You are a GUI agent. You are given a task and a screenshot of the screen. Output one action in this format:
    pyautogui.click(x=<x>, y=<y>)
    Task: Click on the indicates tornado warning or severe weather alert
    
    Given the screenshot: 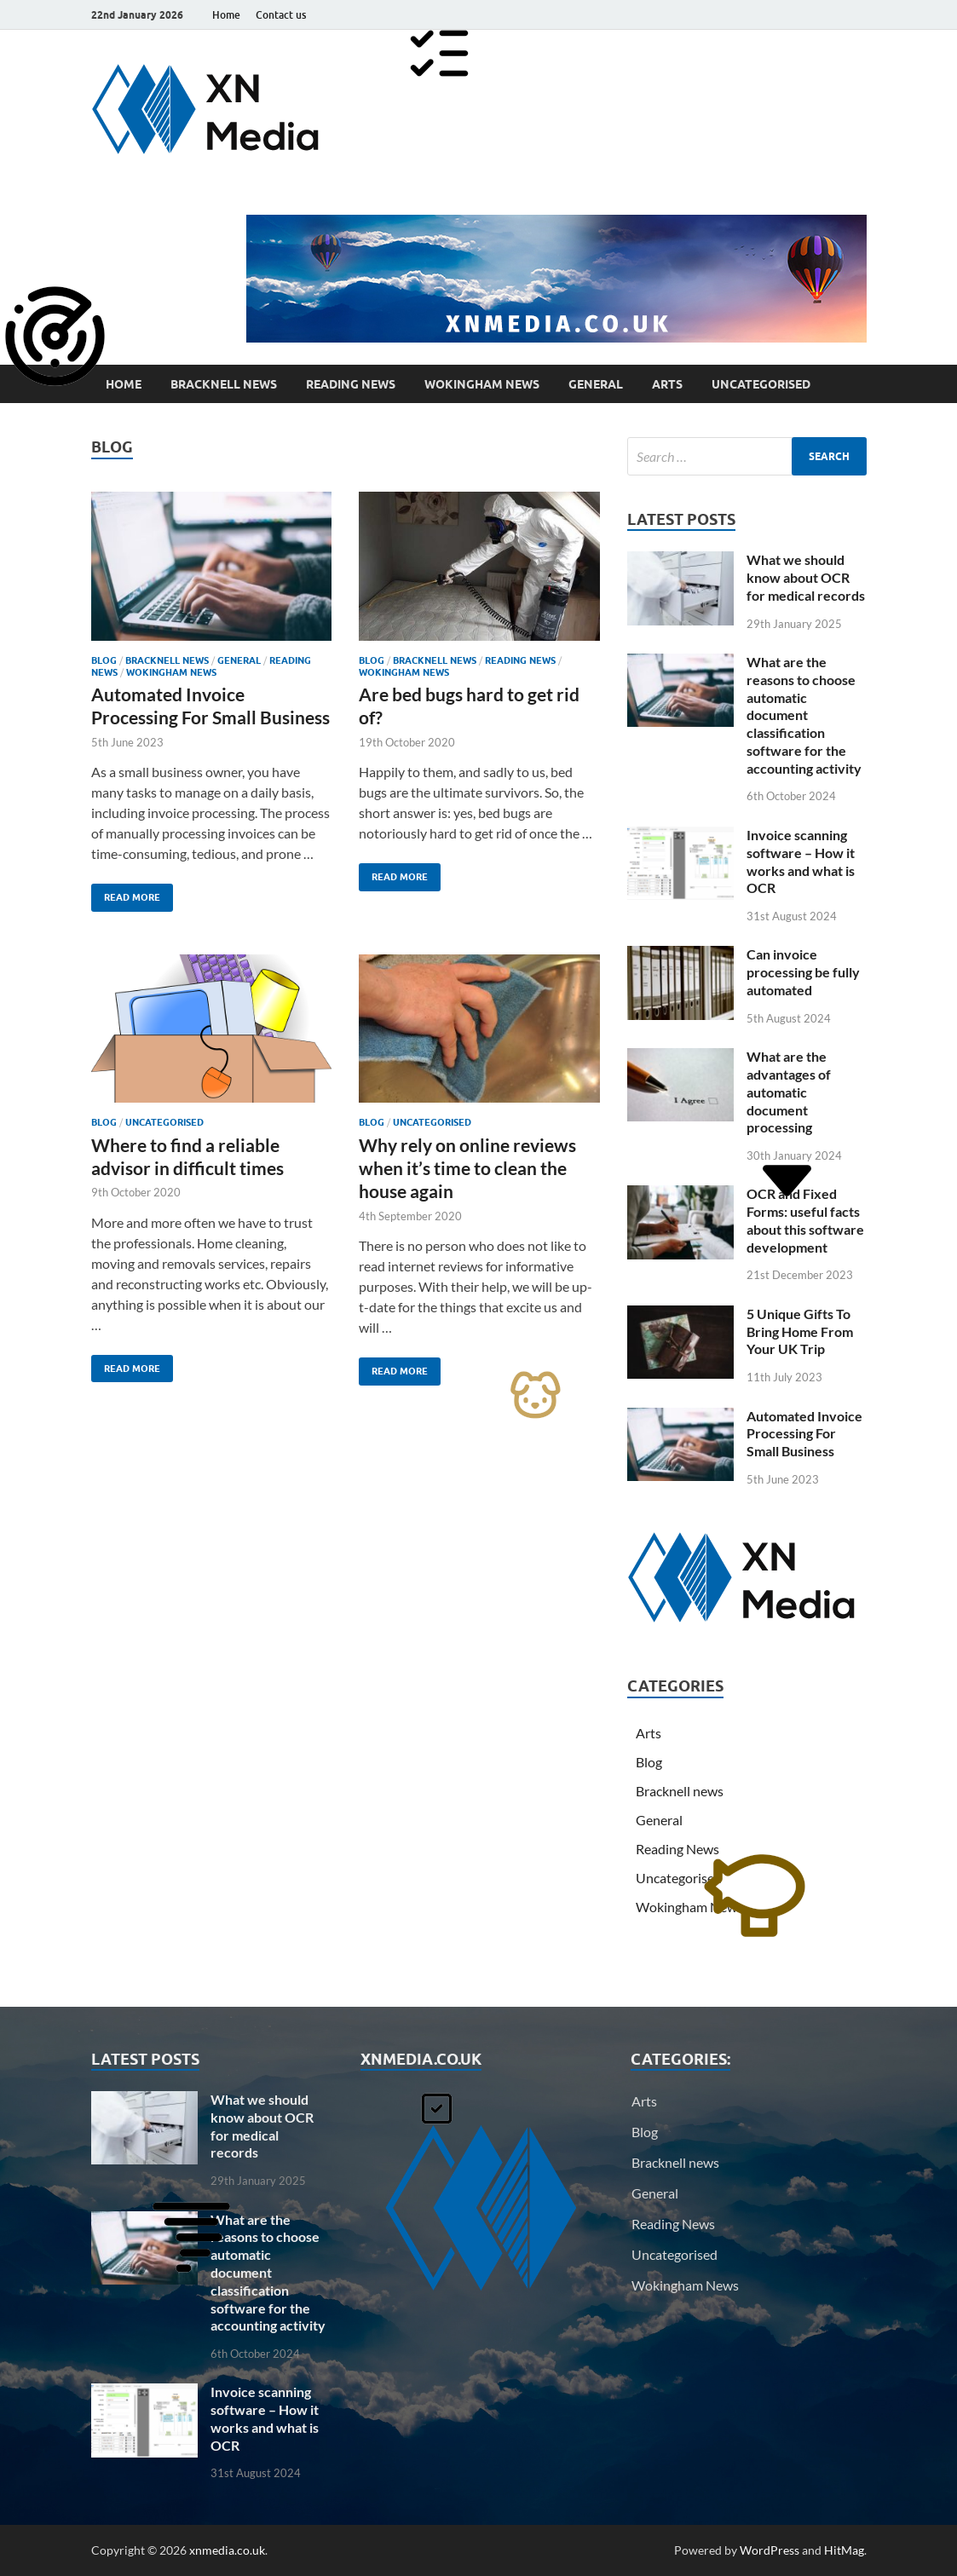 What is the action you would take?
    pyautogui.click(x=191, y=2237)
    